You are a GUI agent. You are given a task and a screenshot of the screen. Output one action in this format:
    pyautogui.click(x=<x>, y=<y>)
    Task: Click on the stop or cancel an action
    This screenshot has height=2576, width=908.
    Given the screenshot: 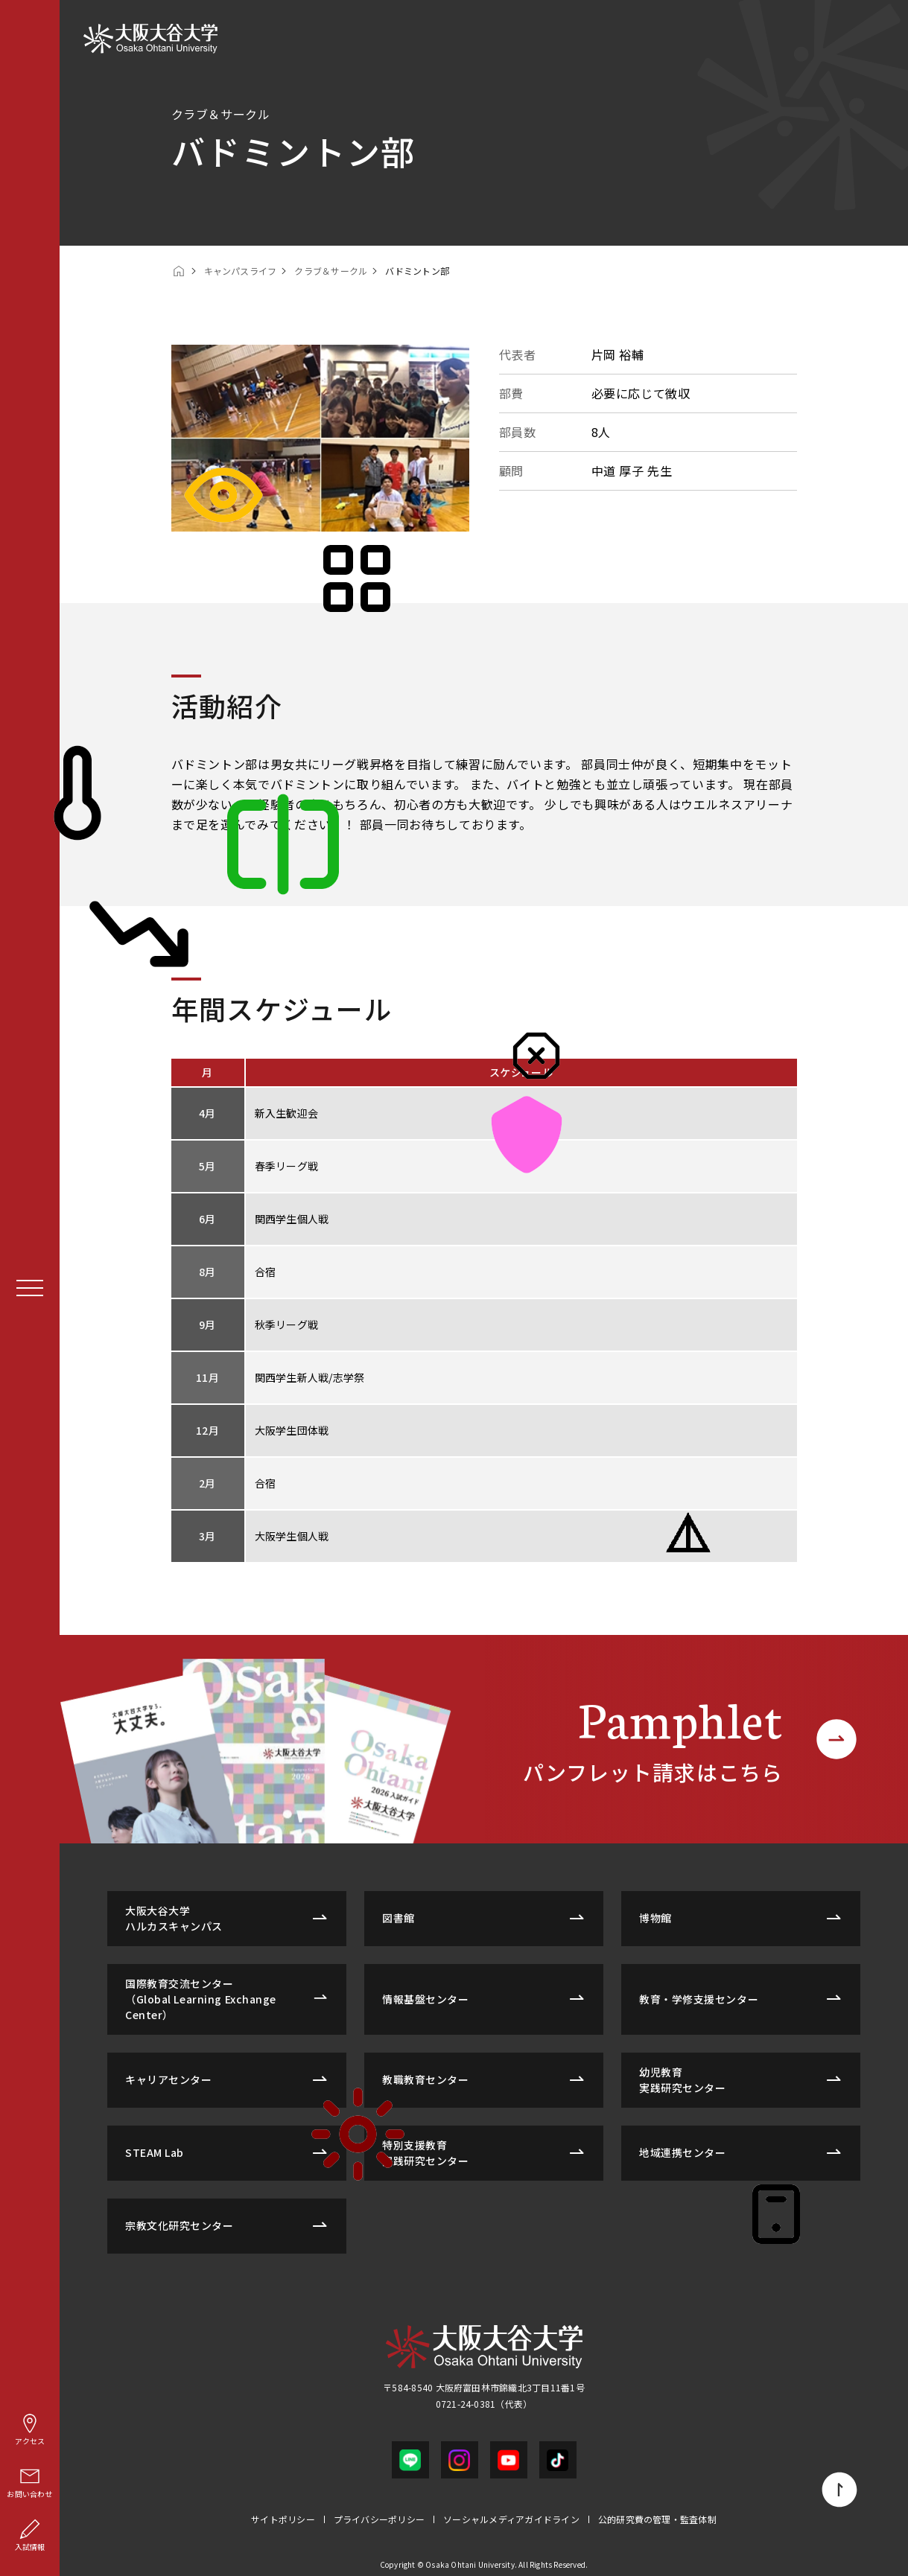 What is the action you would take?
    pyautogui.click(x=536, y=1056)
    